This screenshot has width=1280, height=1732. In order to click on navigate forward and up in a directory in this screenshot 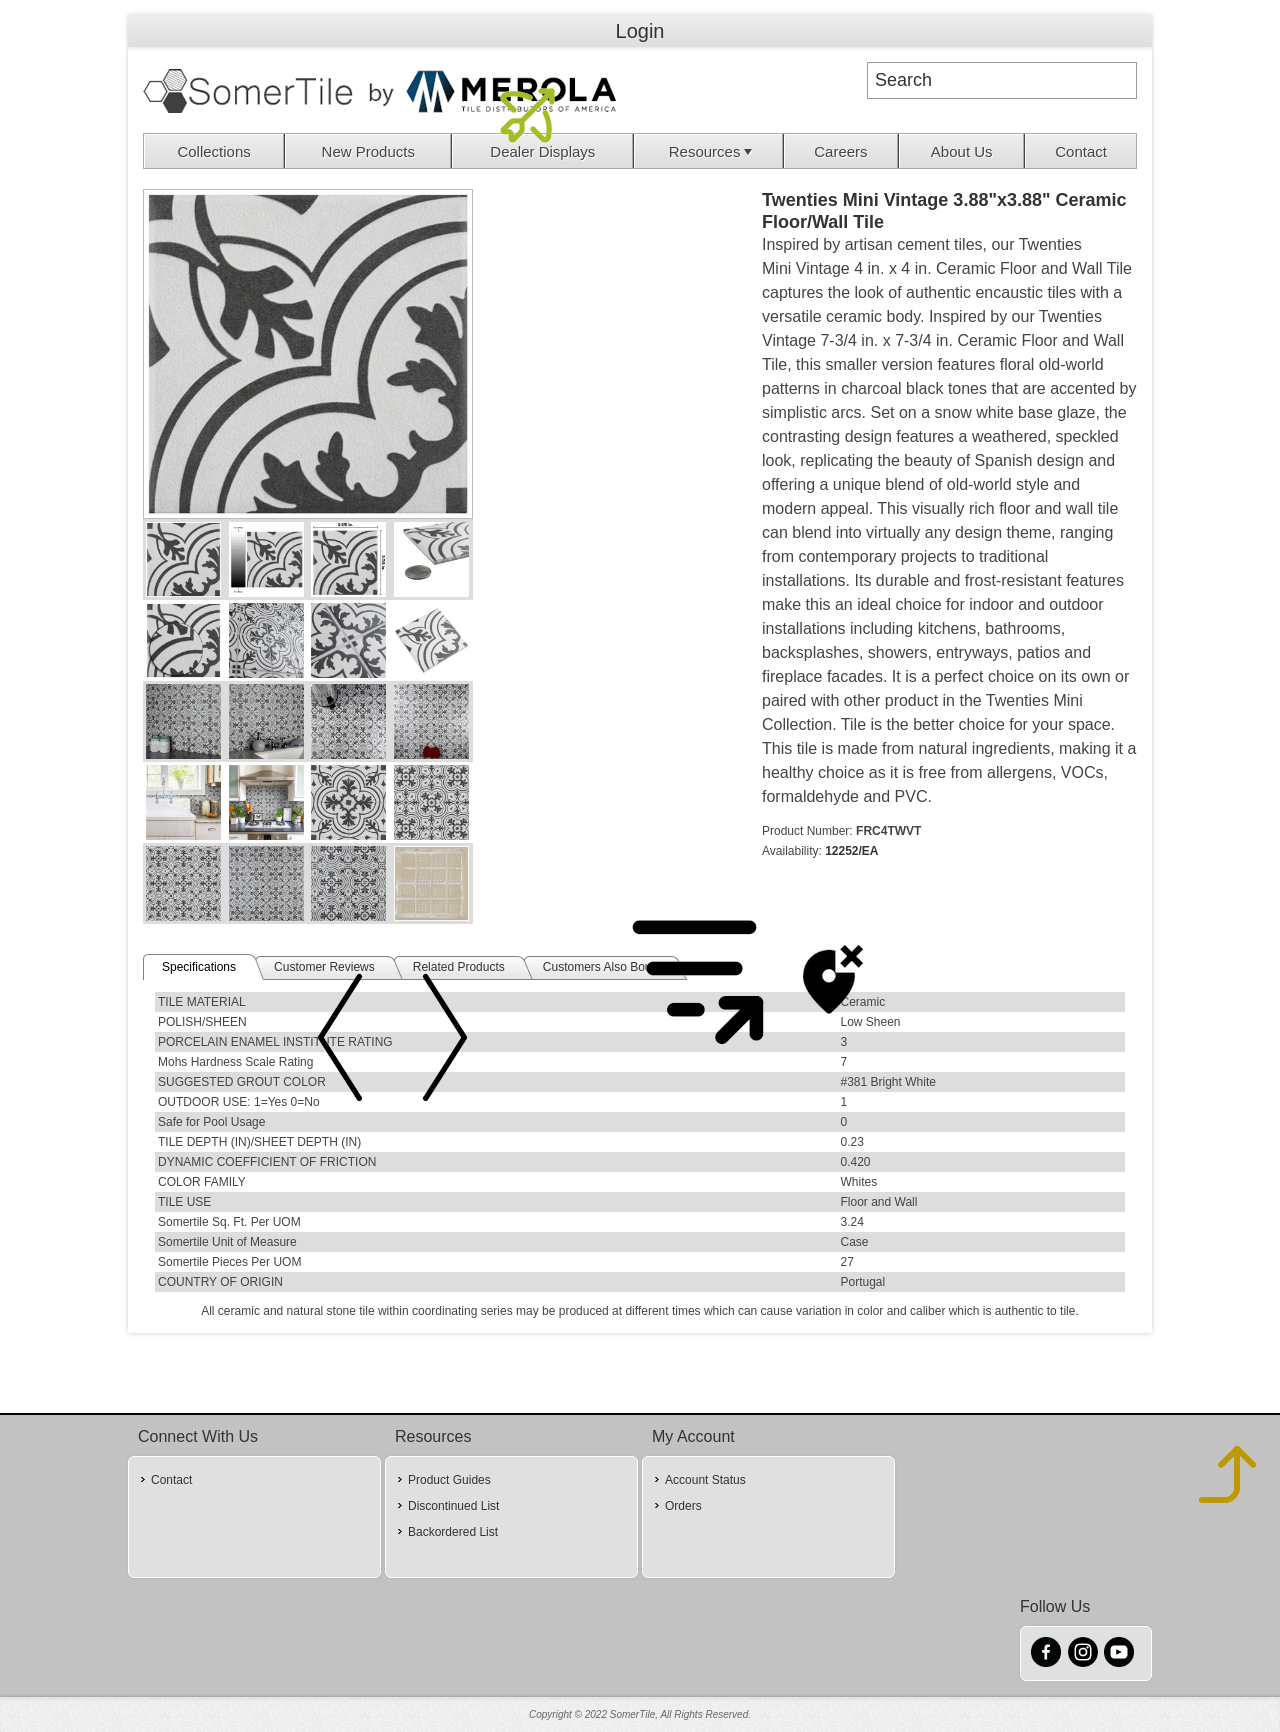, I will do `click(1227, 1474)`.